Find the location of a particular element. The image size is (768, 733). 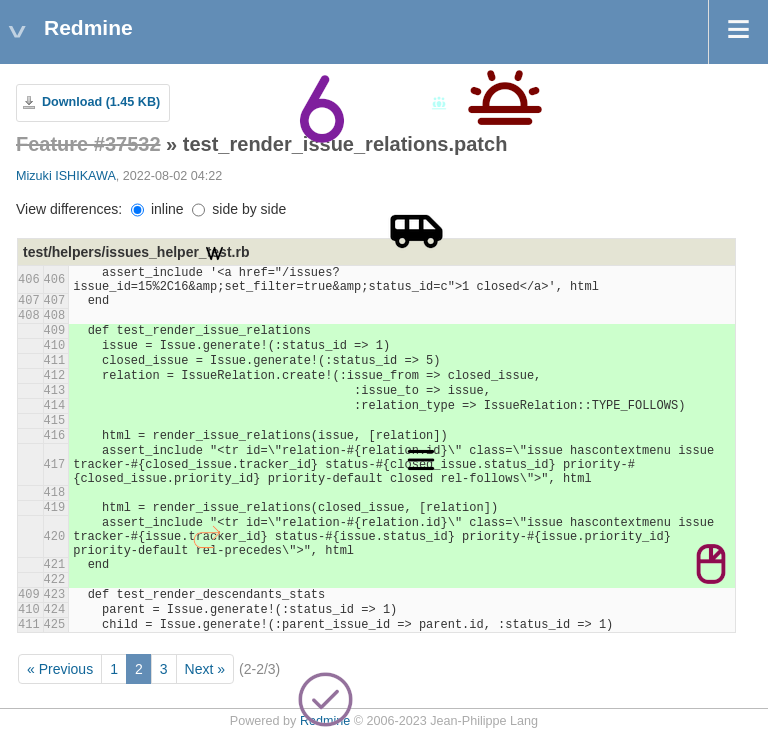

right-click action or context menu trigger is located at coordinates (711, 564).